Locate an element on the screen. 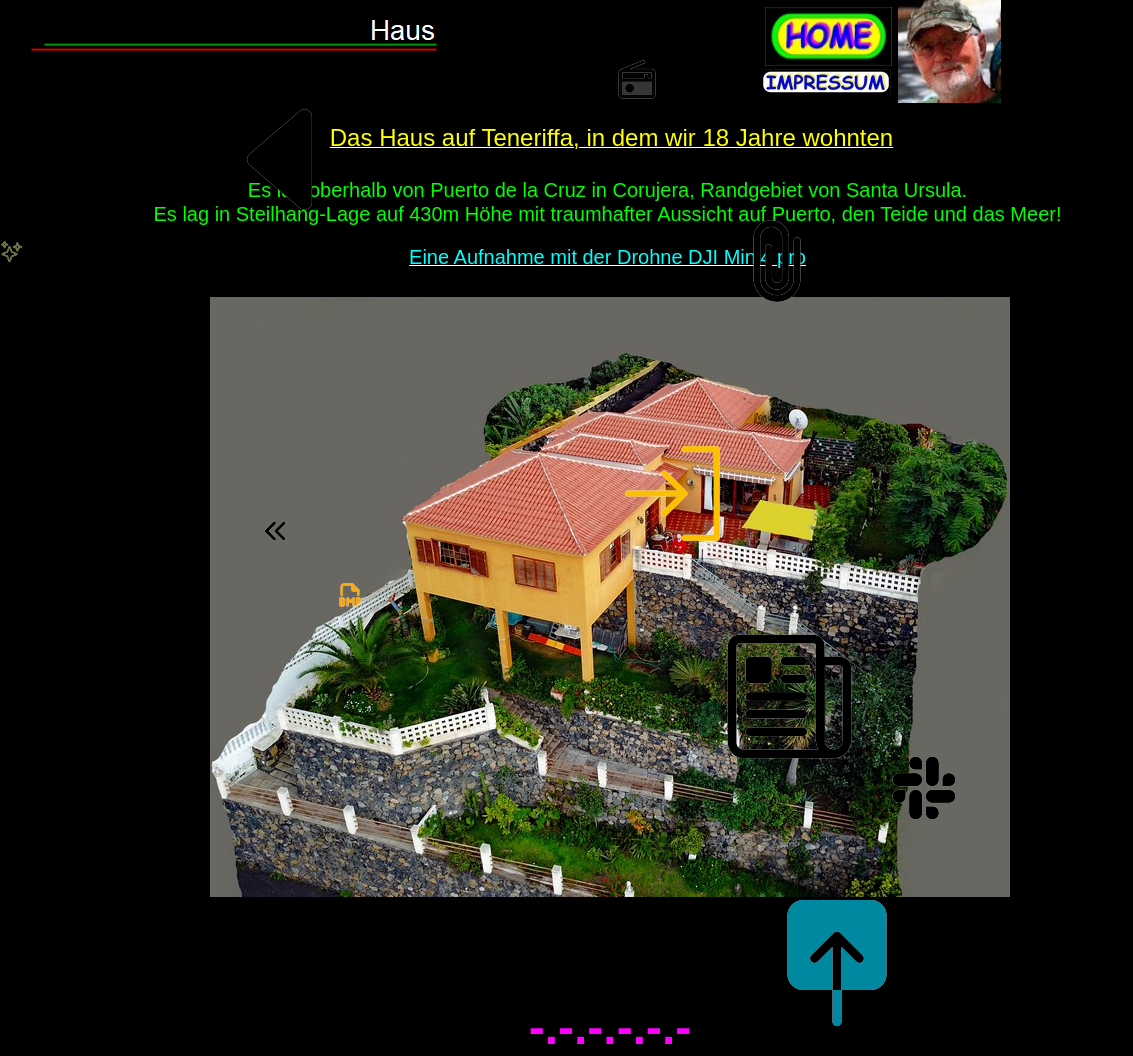 This screenshot has height=1056, width=1133. indicates a BMP image file type is located at coordinates (350, 595).